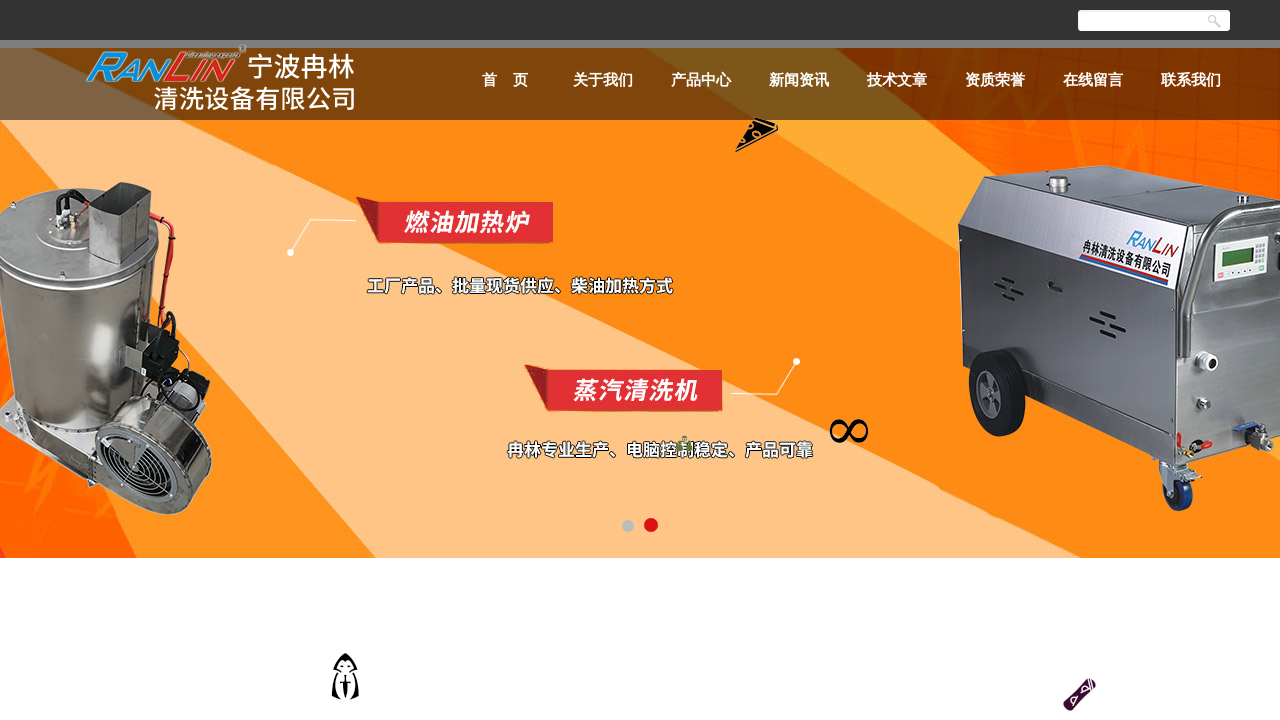 This screenshot has width=1280, height=720. Describe the element at coordinates (756, 134) in the screenshot. I see `order food or access food delivery services` at that location.